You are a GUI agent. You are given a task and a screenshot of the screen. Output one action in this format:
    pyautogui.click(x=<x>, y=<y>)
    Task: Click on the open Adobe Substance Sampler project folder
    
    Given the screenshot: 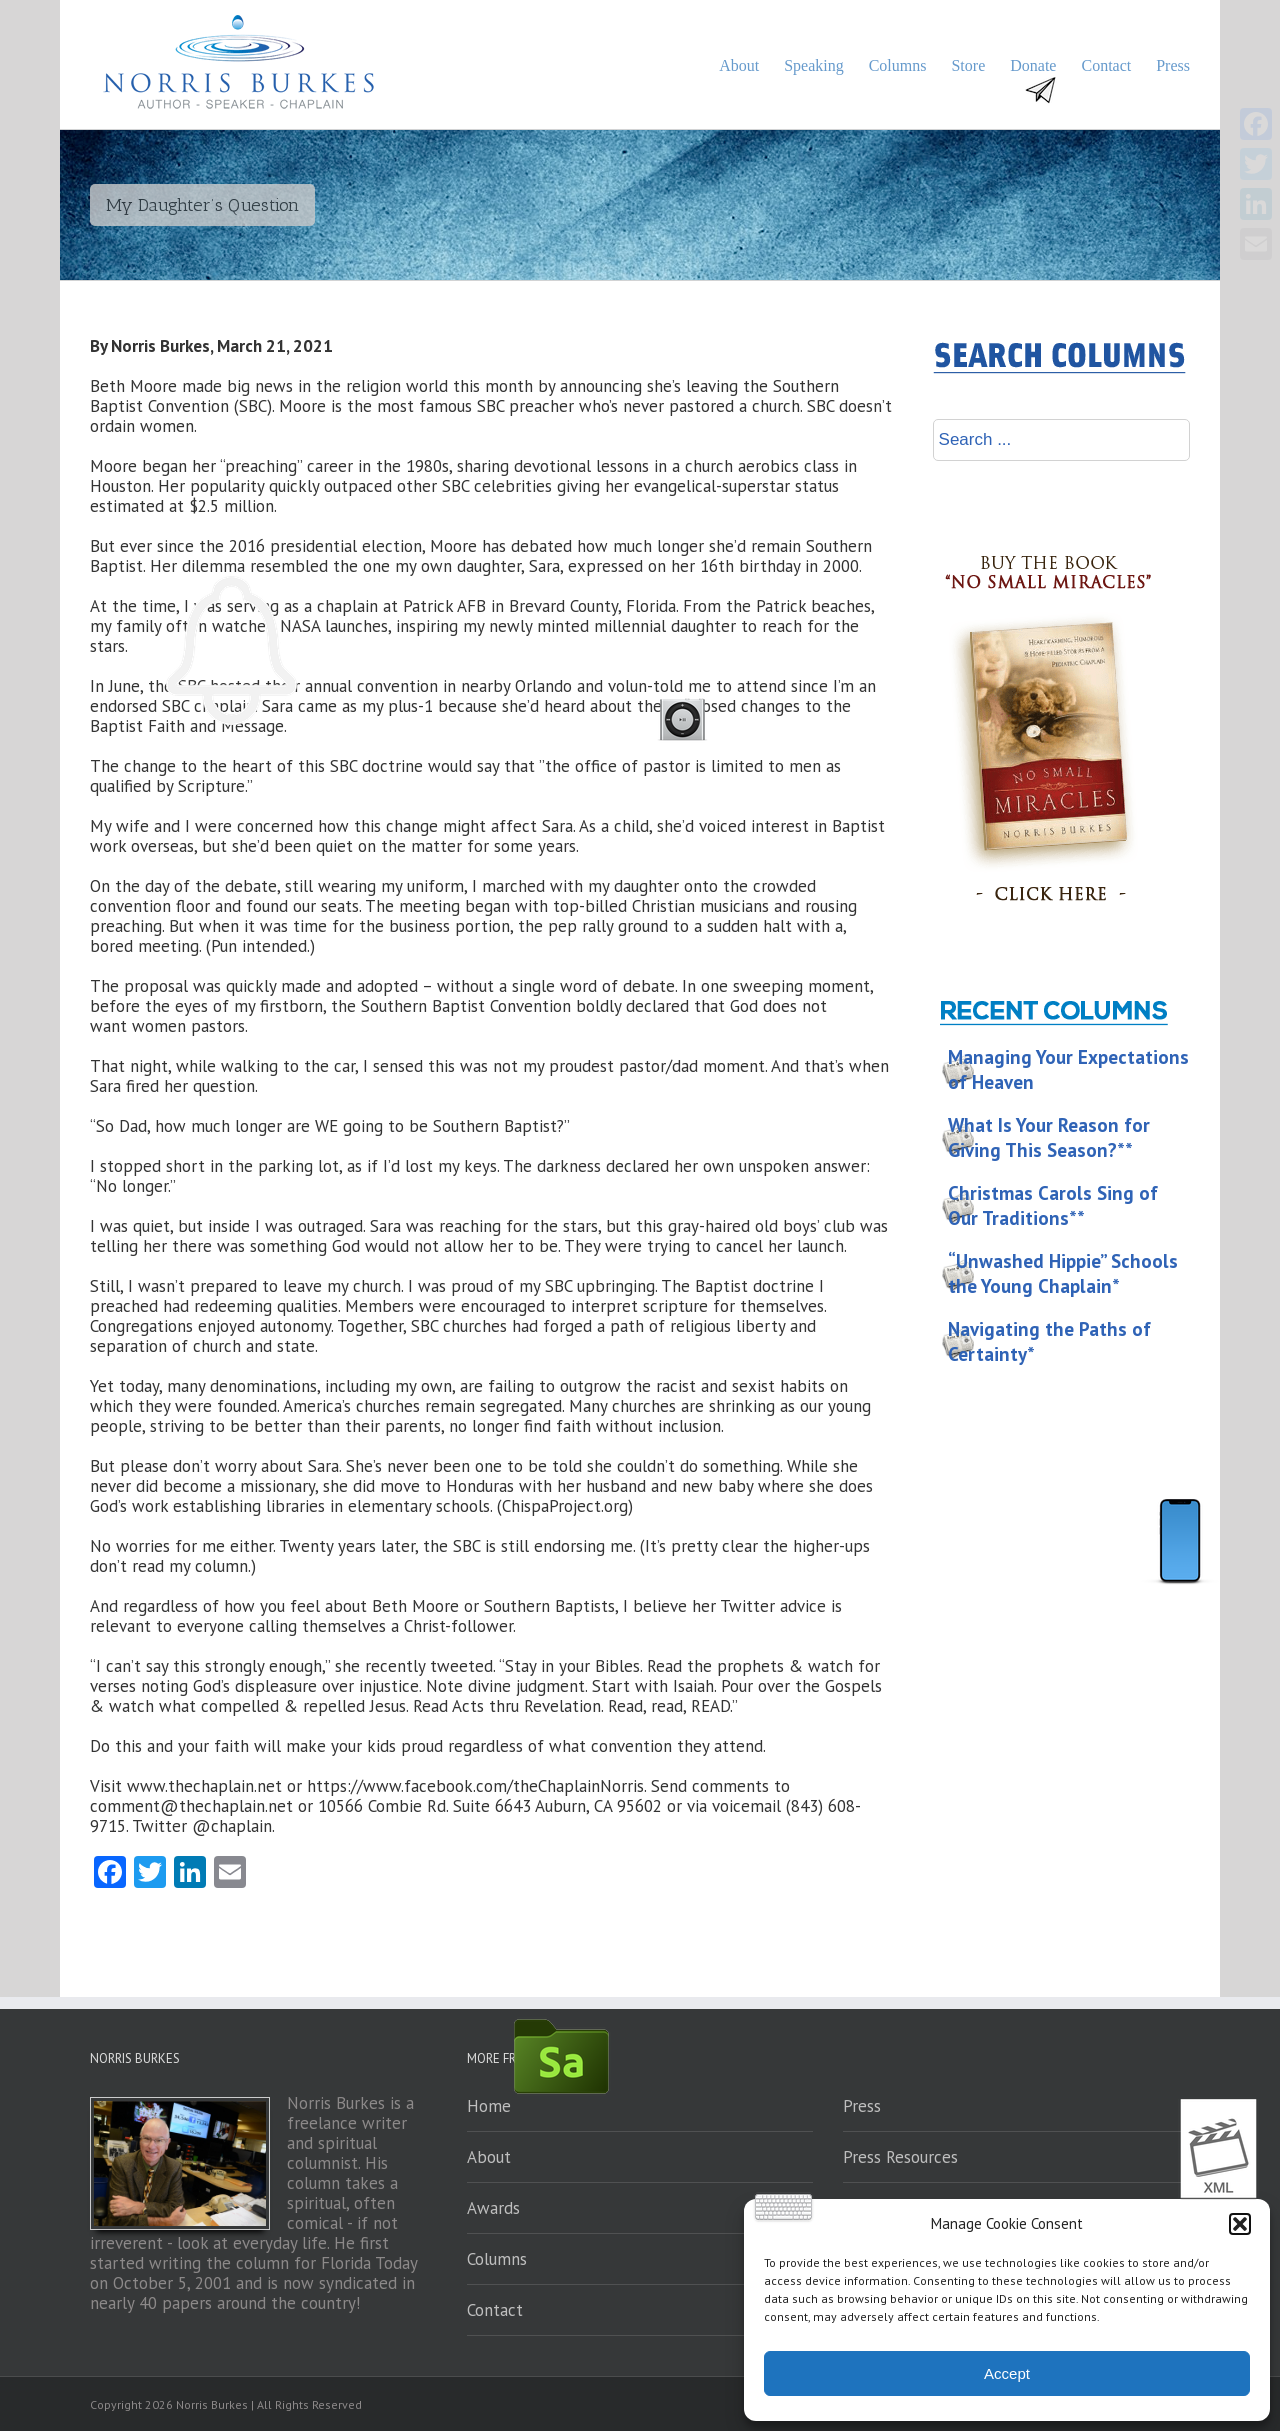 What is the action you would take?
    pyautogui.click(x=561, y=2059)
    